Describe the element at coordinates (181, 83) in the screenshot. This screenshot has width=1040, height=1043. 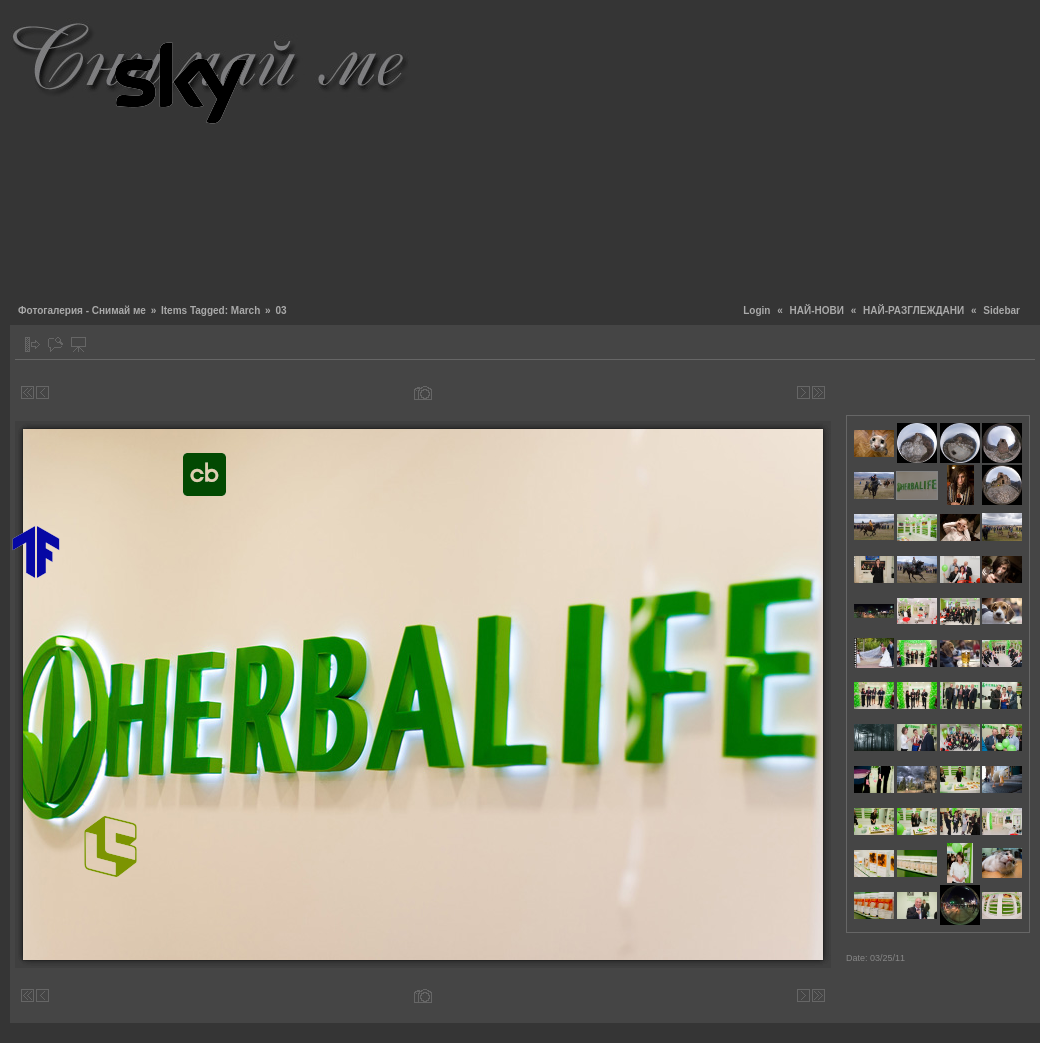
I see `sky brand logo` at that location.